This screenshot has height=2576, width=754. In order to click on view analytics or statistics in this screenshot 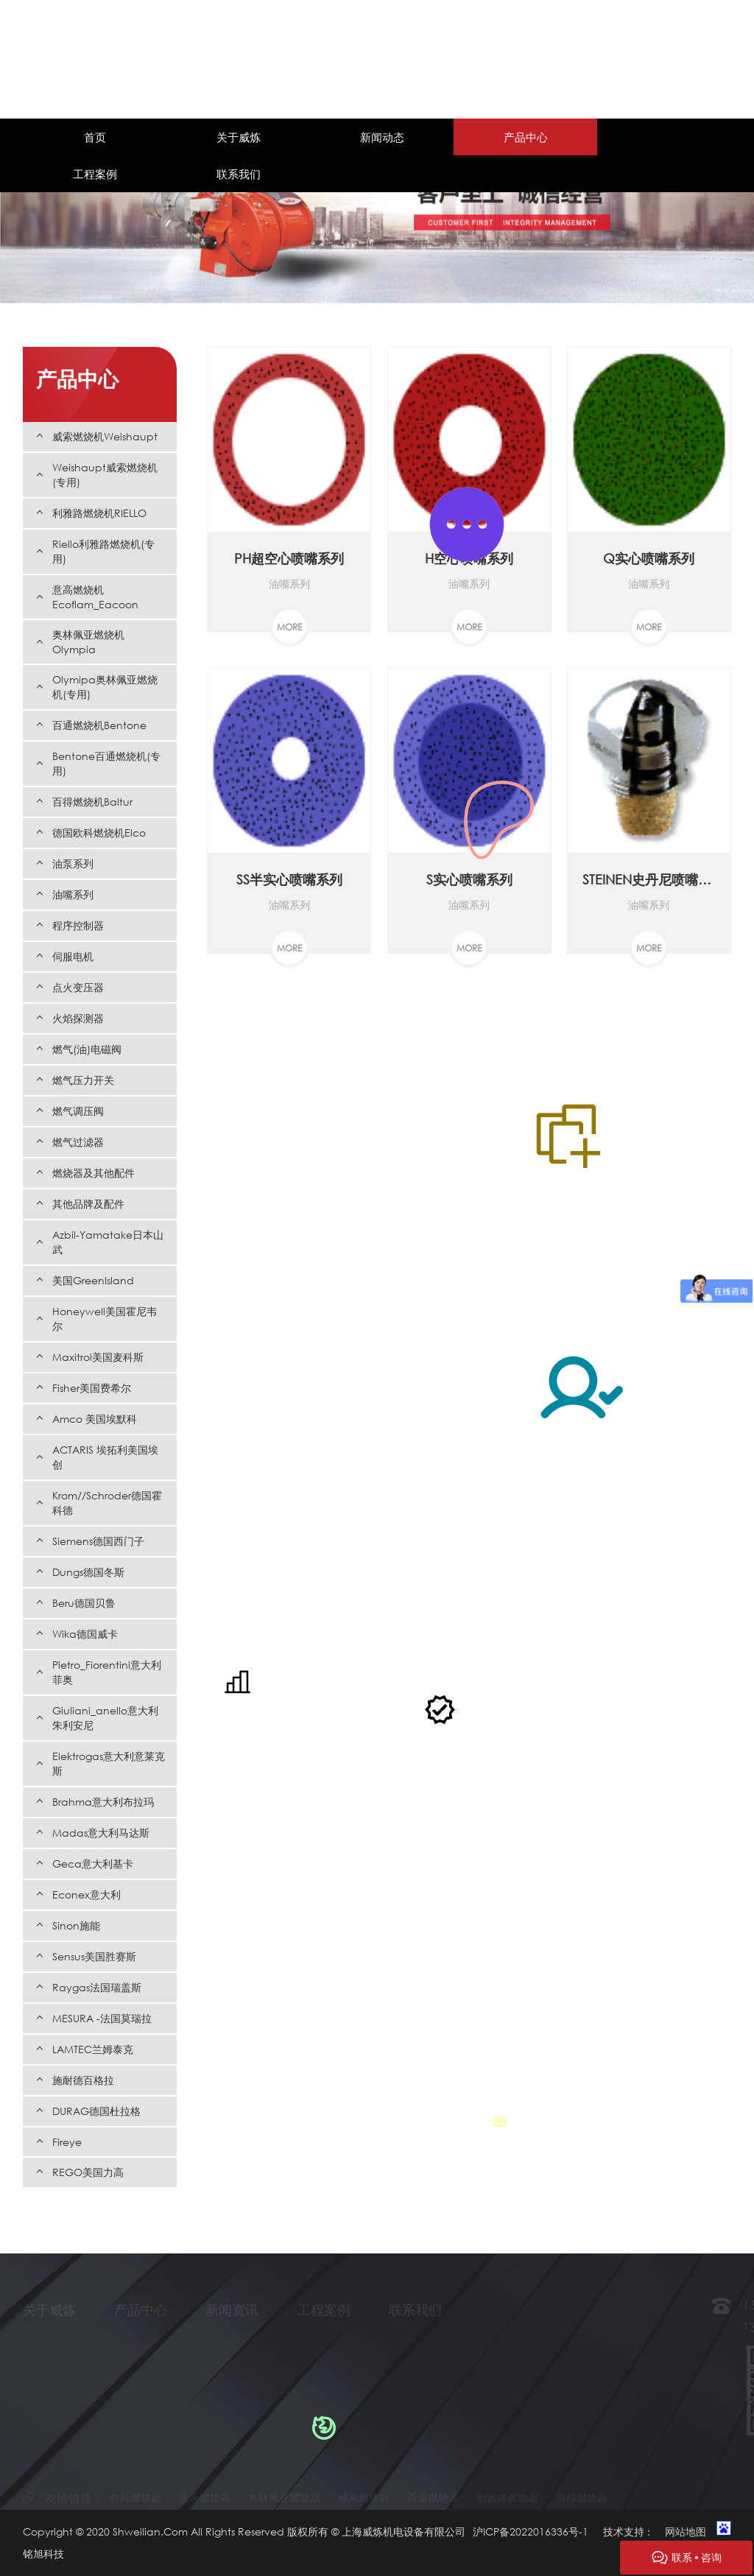, I will do `click(237, 1682)`.